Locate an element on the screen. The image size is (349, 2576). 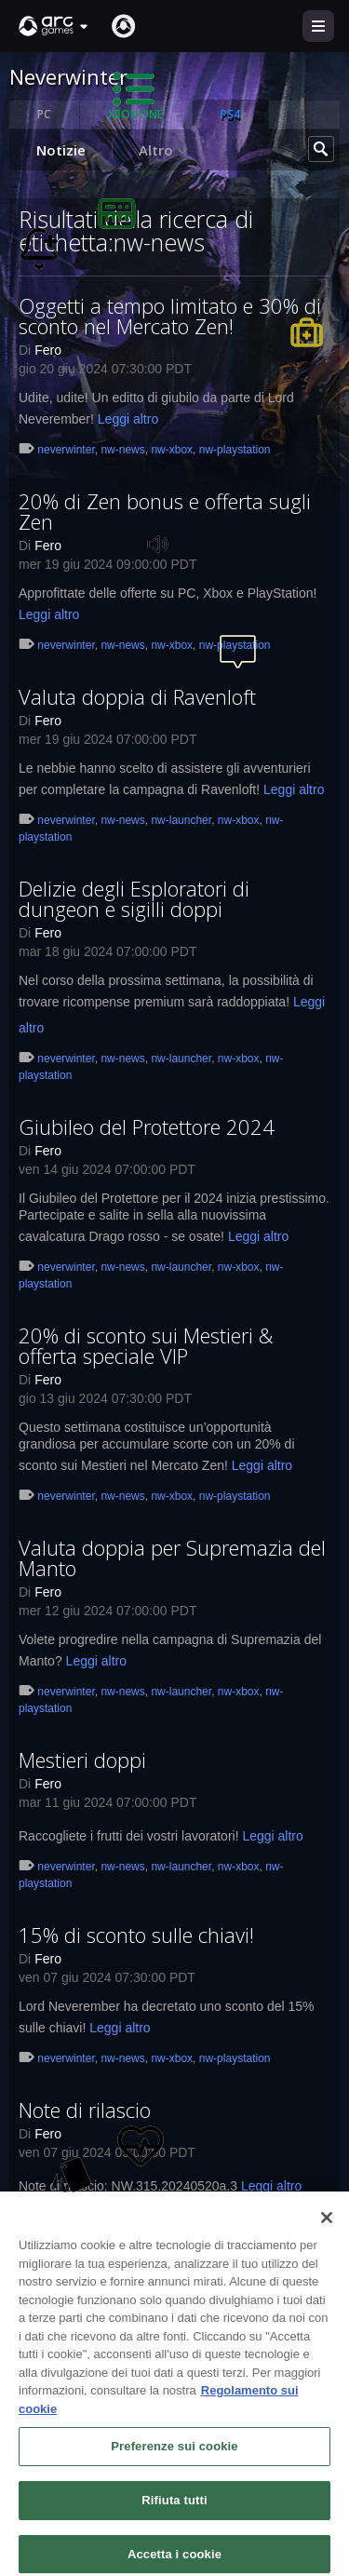
access medical or health records is located at coordinates (306, 333).